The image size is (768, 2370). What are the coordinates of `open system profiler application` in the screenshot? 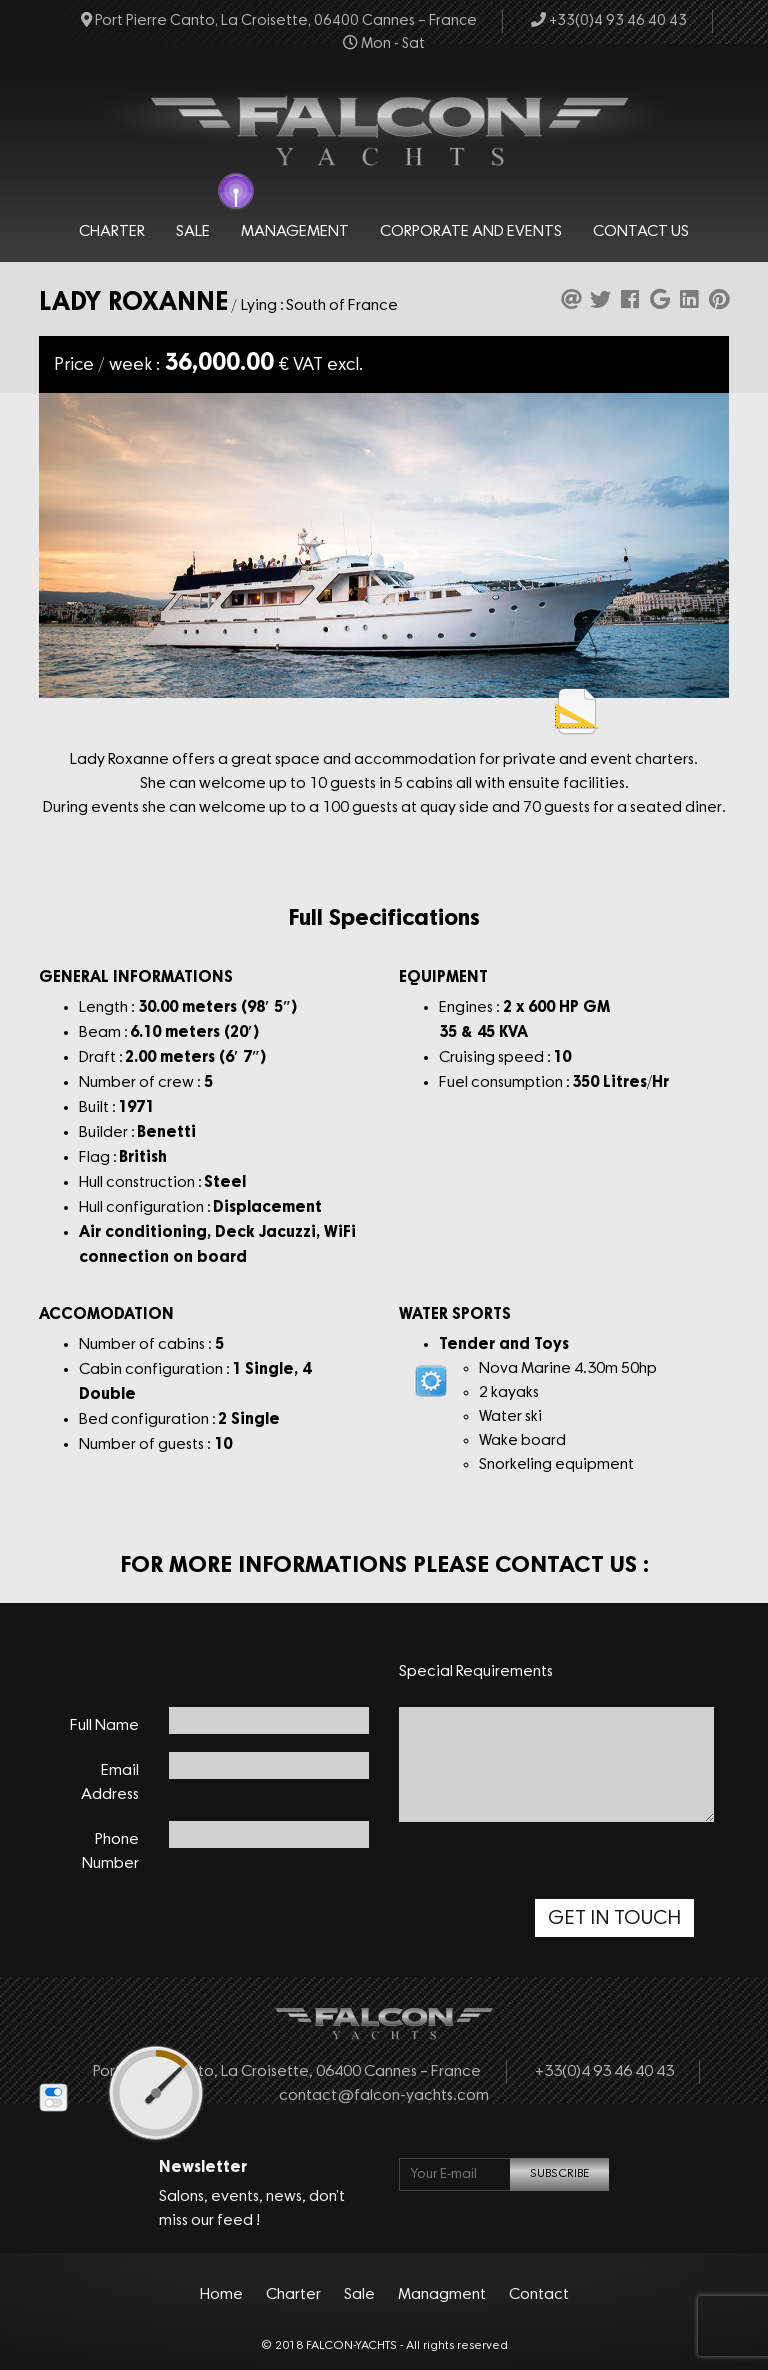 It's located at (156, 2093).